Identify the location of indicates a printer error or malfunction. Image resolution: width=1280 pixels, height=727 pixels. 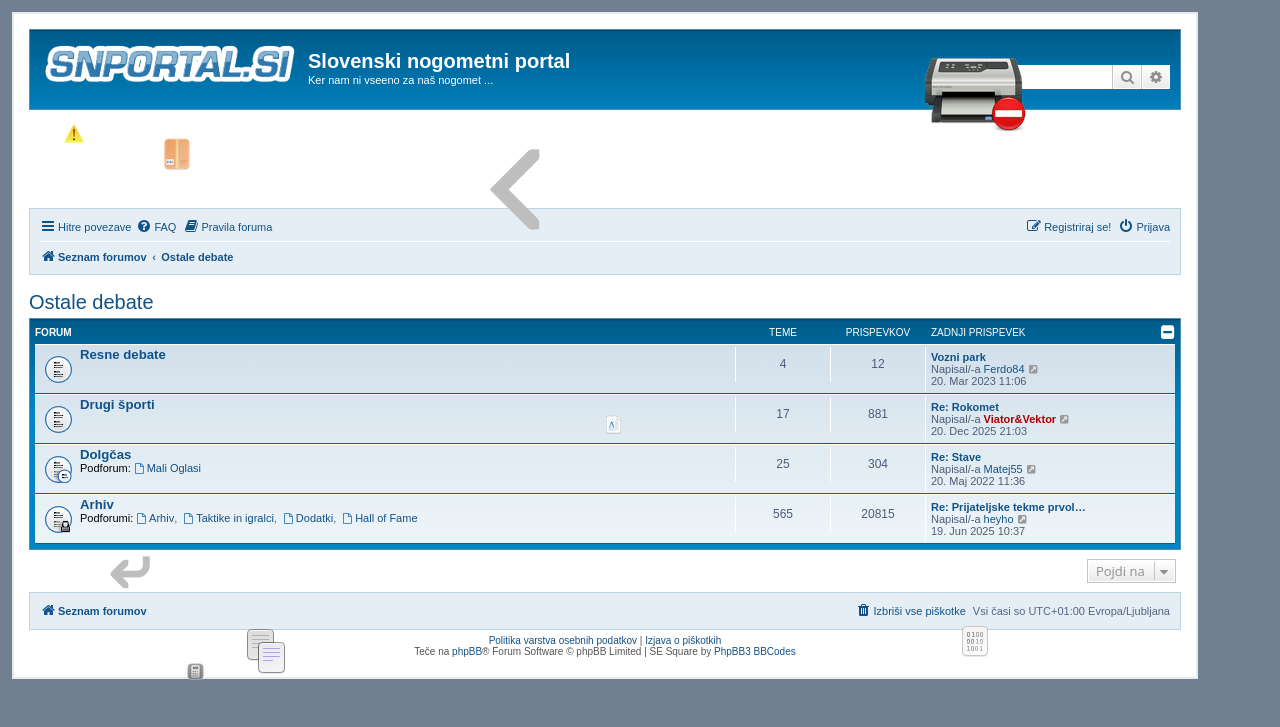
(973, 88).